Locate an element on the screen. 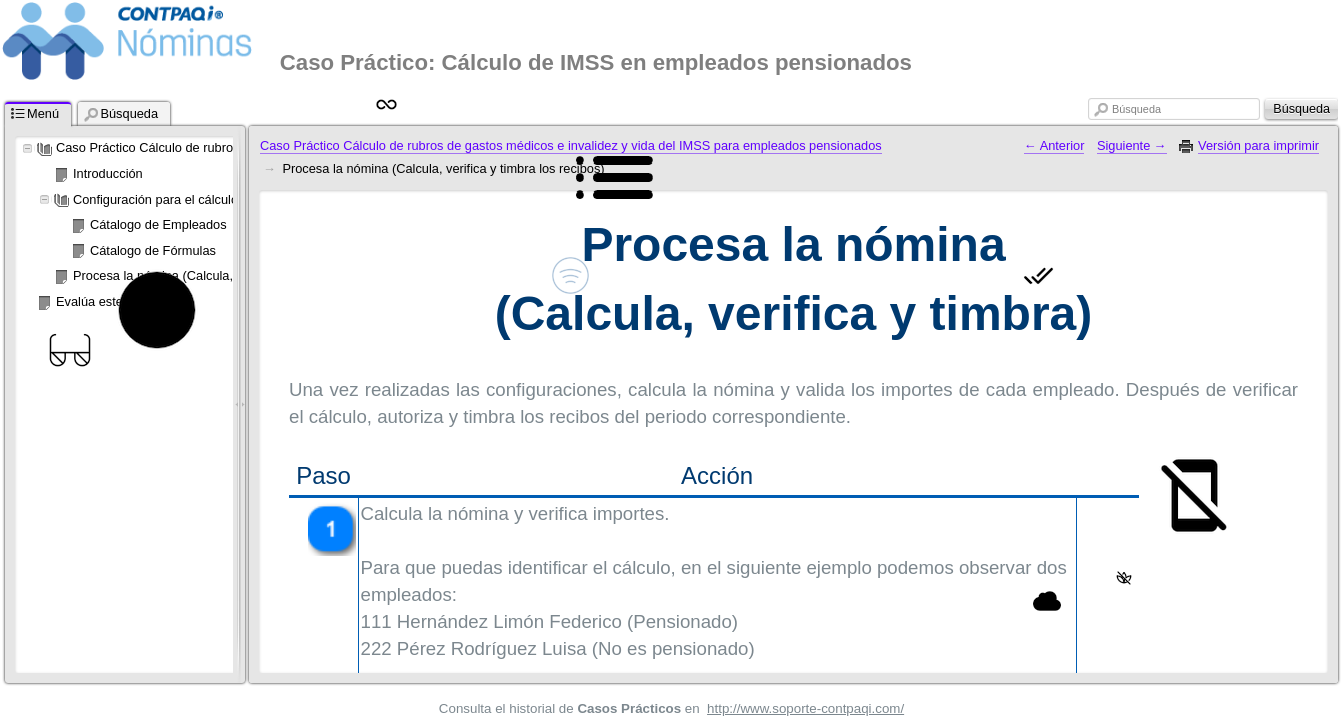 Image resolution: width=1343 pixels, height=720 pixels. open Spotify is located at coordinates (570, 275).